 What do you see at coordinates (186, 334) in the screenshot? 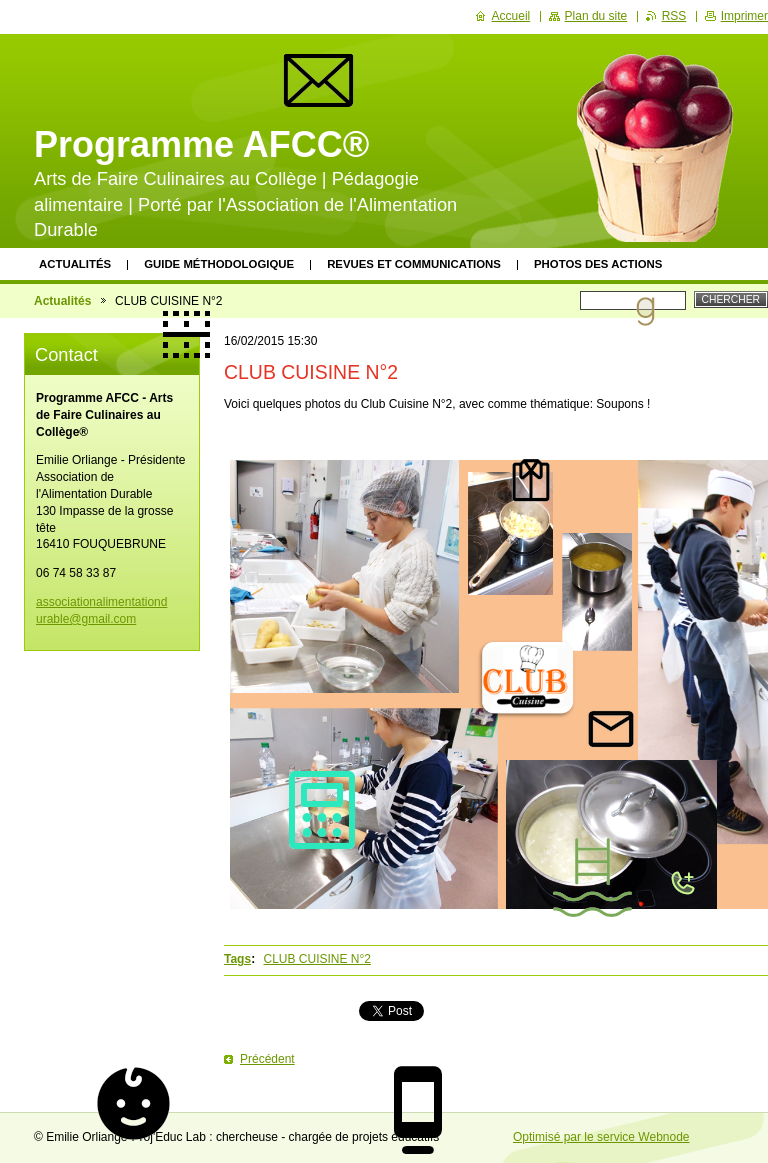
I see `apply horizontal border to selected cells` at bounding box center [186, 334].